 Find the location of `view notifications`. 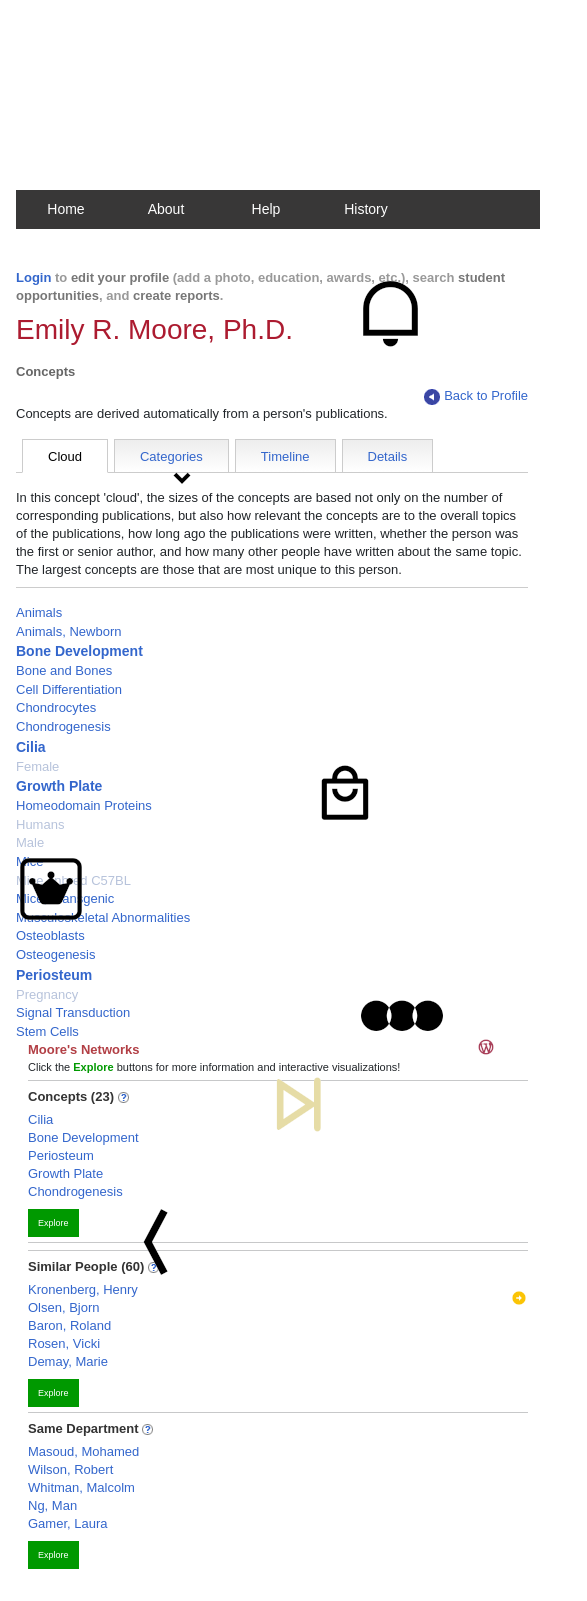

view notifications is located at coordinates (390, 311).